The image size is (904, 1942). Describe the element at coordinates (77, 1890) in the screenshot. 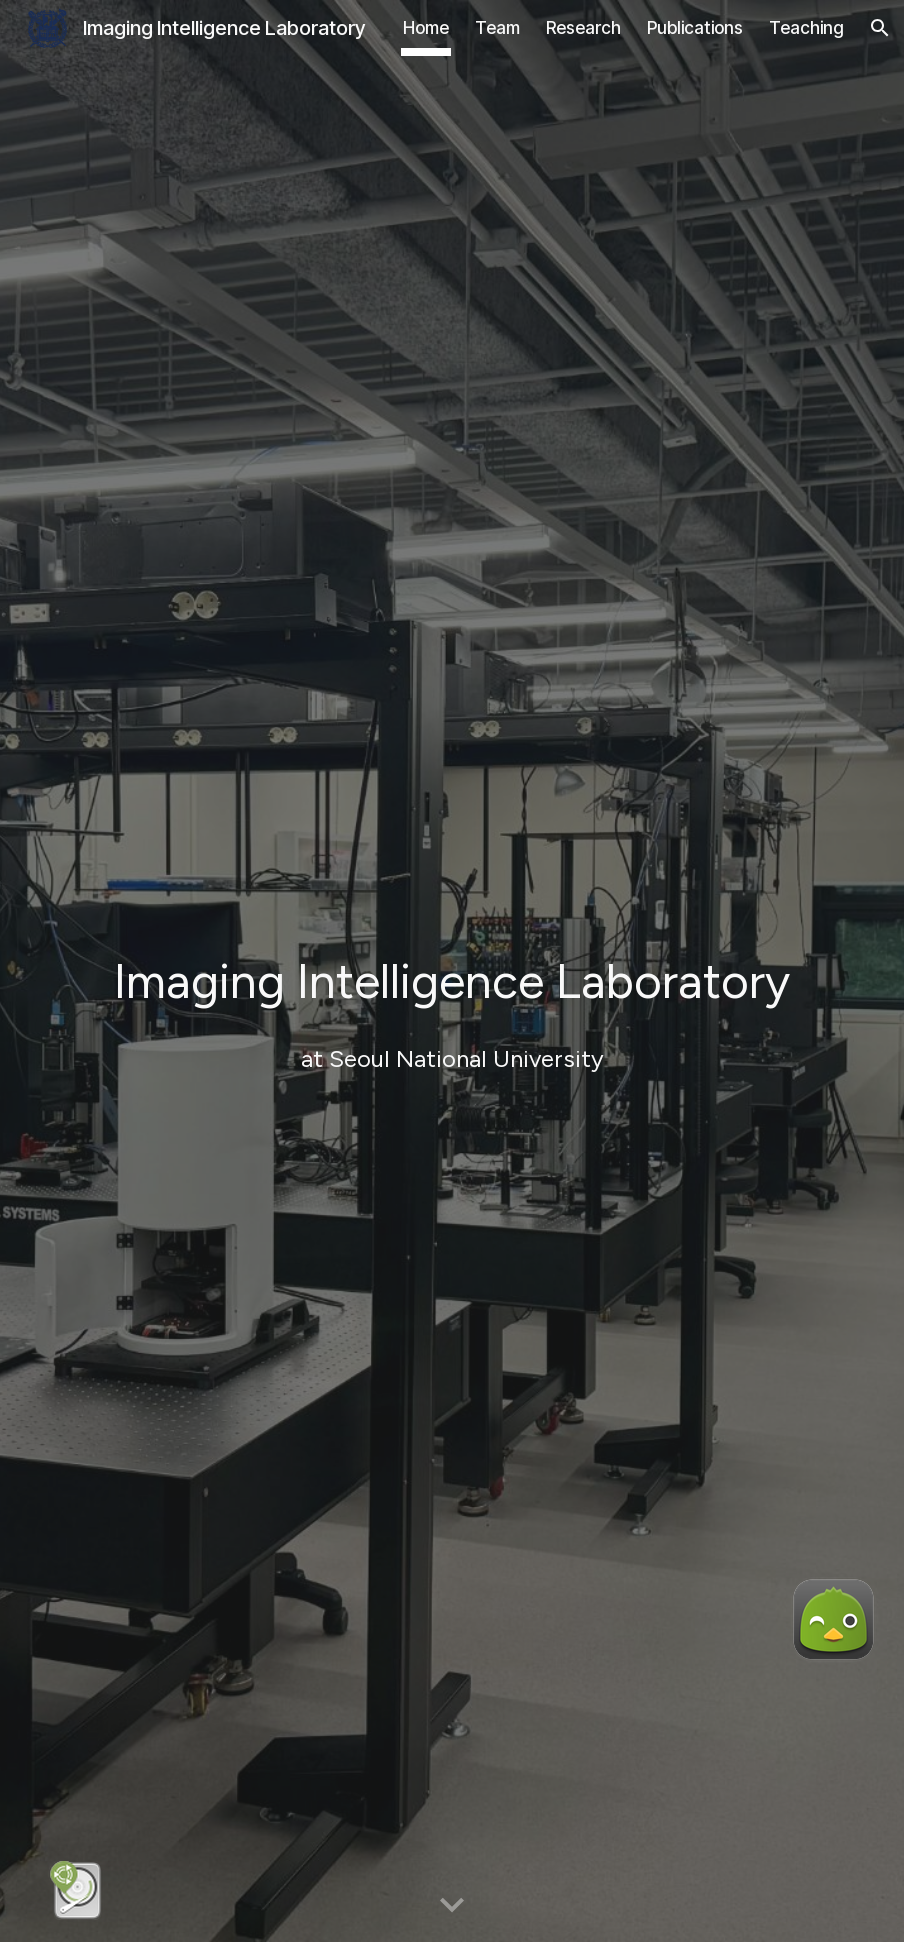

I see `launch ubiquity disk installer` at that location.